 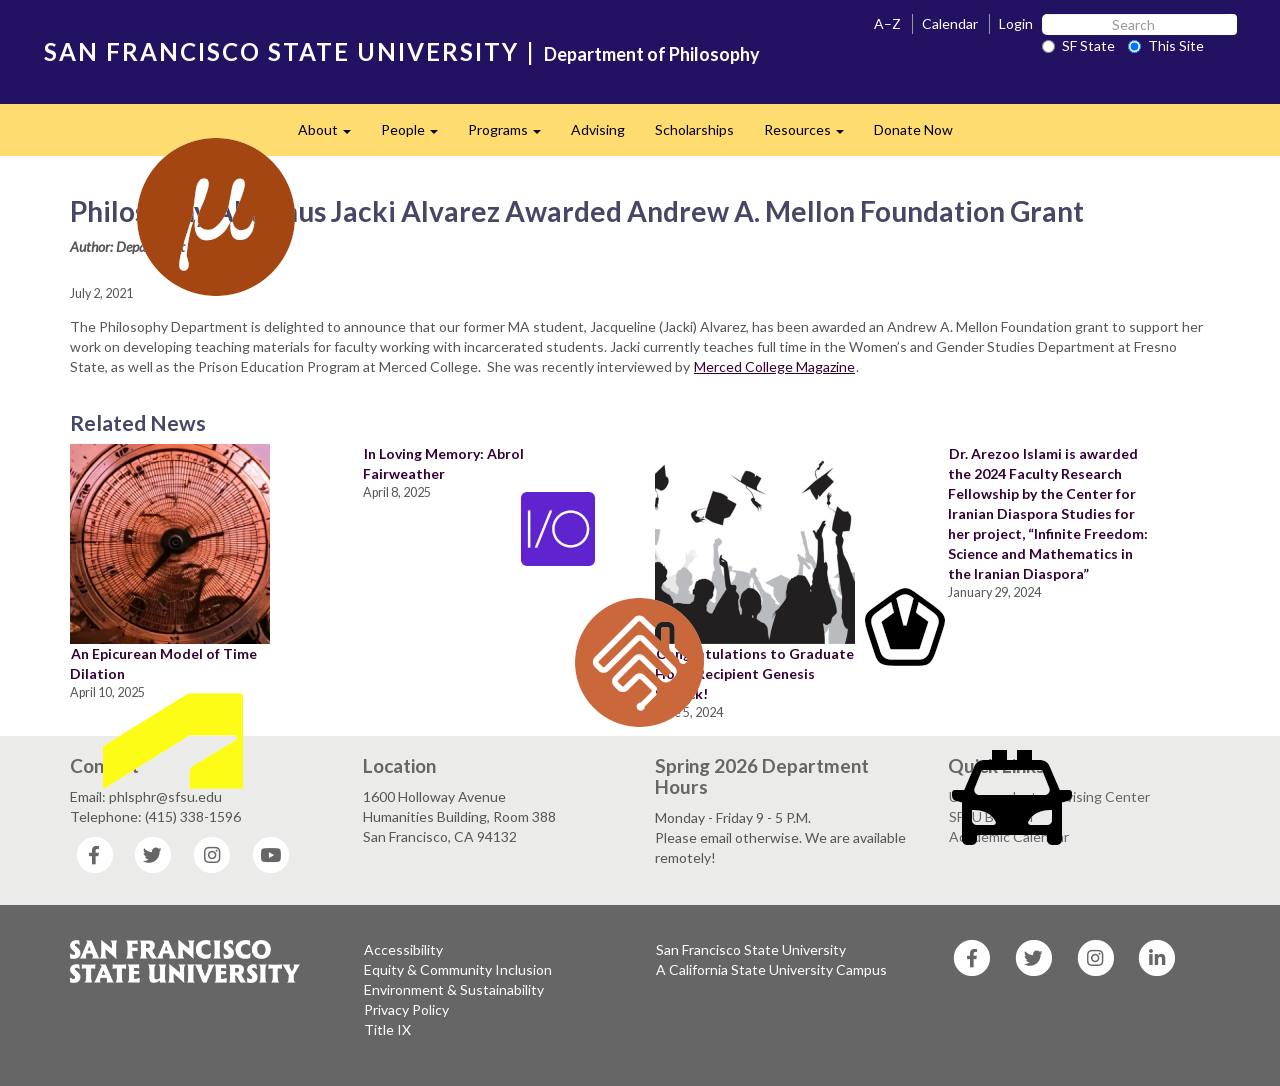 I want to click on open homebridge app settings, so click(x=639, y=662).